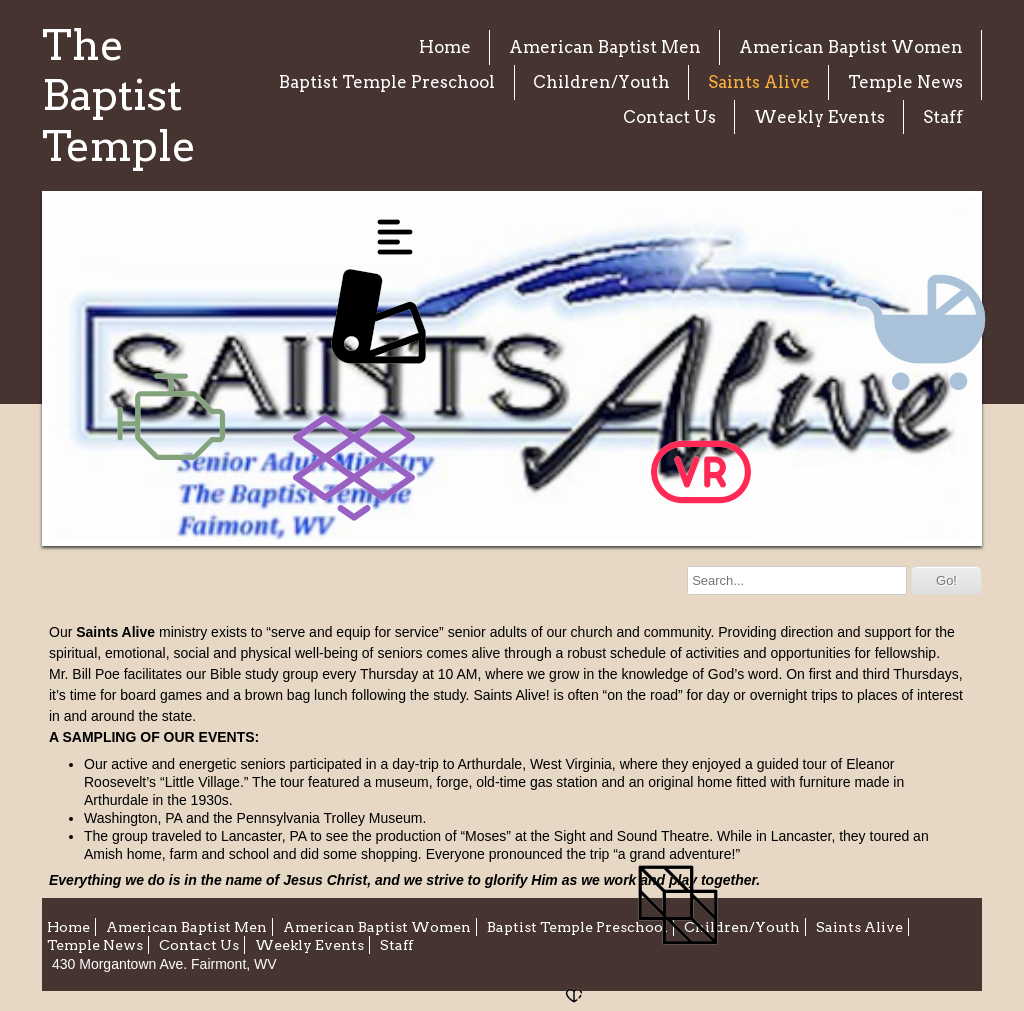 The width and height of the screenshot is (1024, 1011). I want to click on access baby or parenting-related features, so click(923, 328).